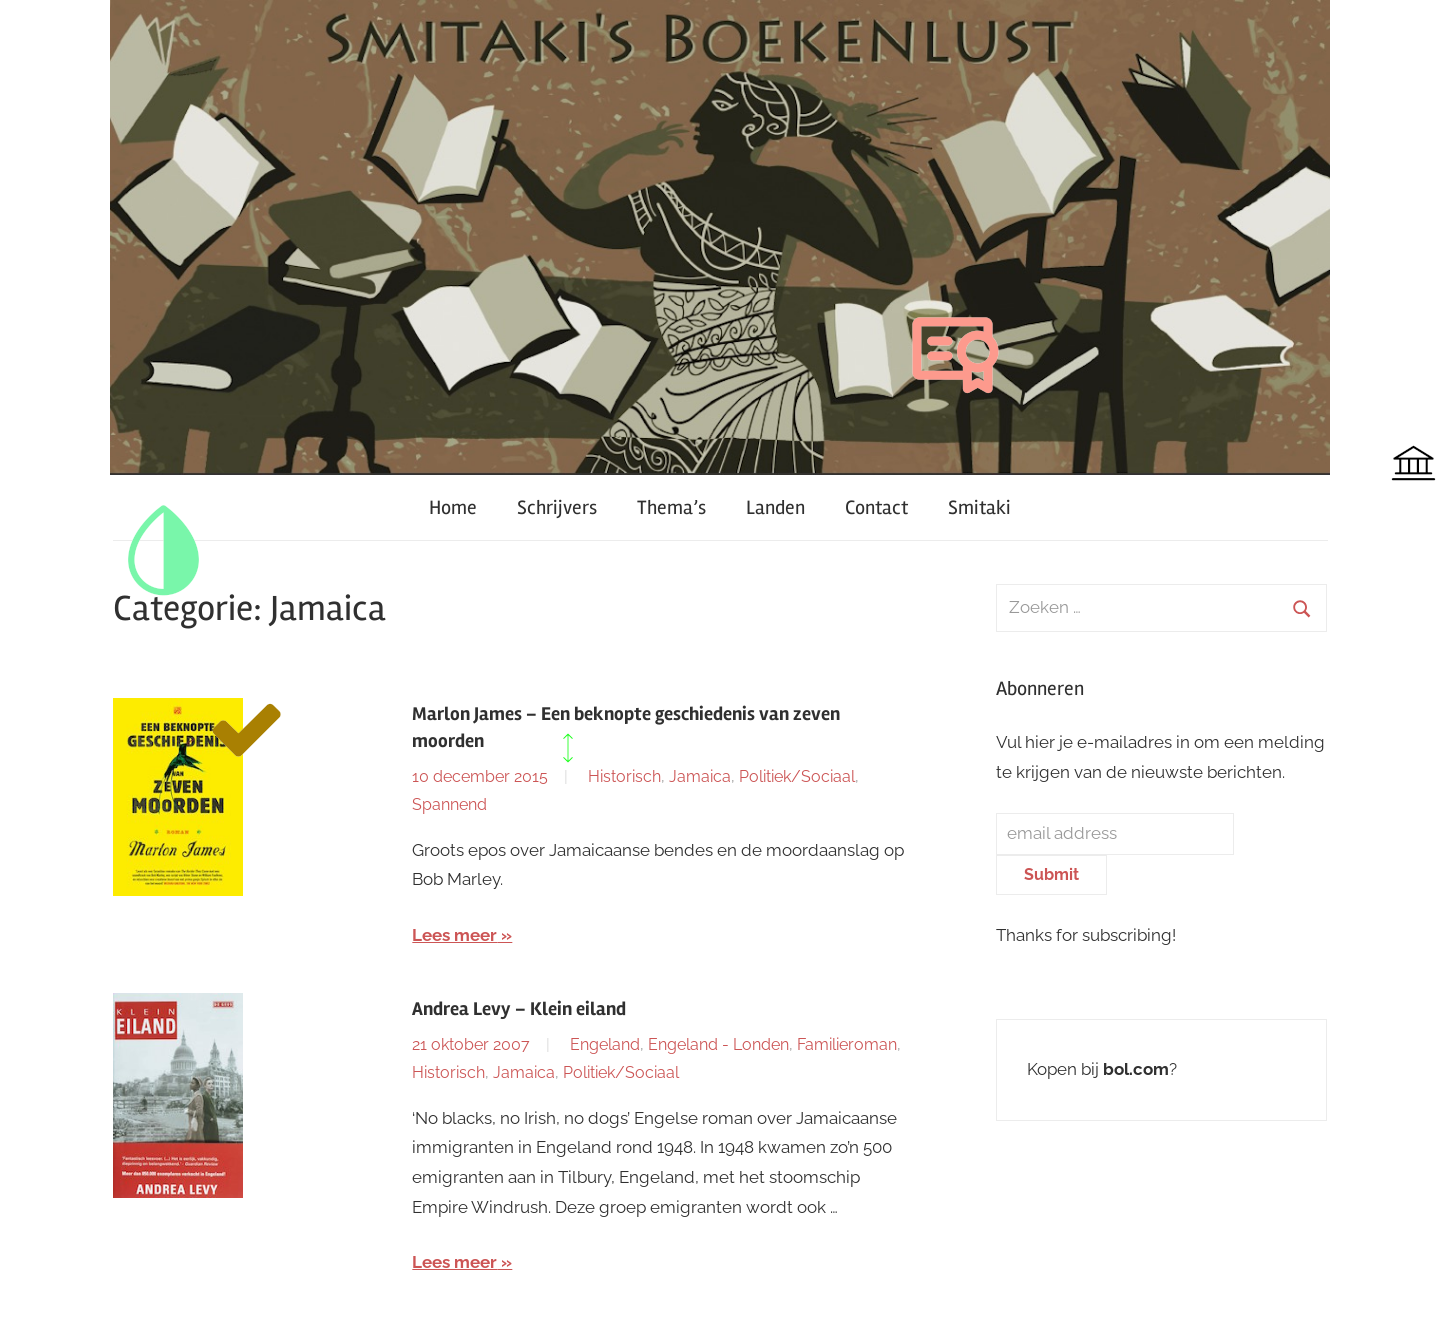 The width and height of the screenshot is (1440, 1320). Describe the element at coordinates (568, 748) in the screenshot. I see `adjust height or vertical size` at that location.